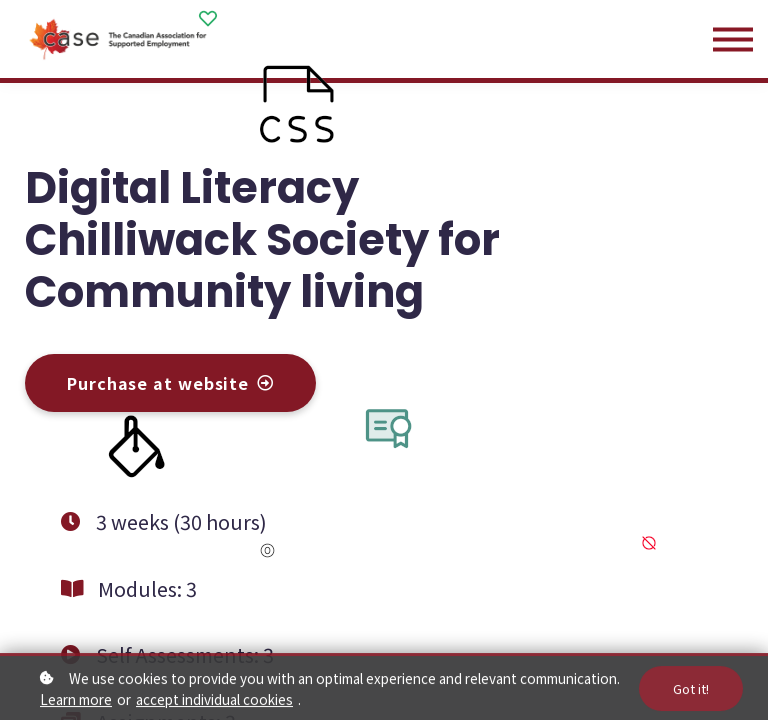  I want to click on view or open a CSS stylesheet file, so click(298, 107).